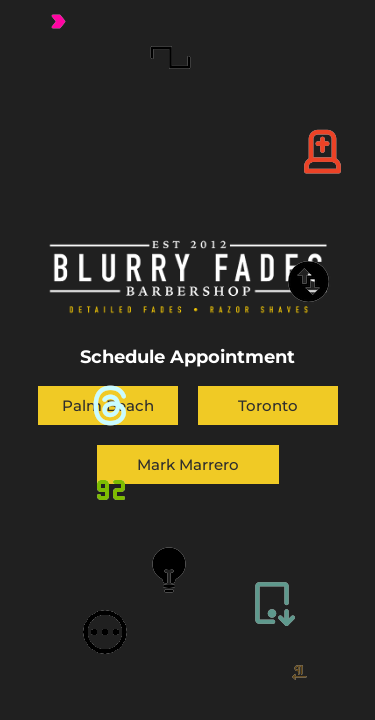  What do you see at coordinates (322, 150) in the screenshot?
I see `indicates a memorial or cemetery location` at bounding box center [322, 150].